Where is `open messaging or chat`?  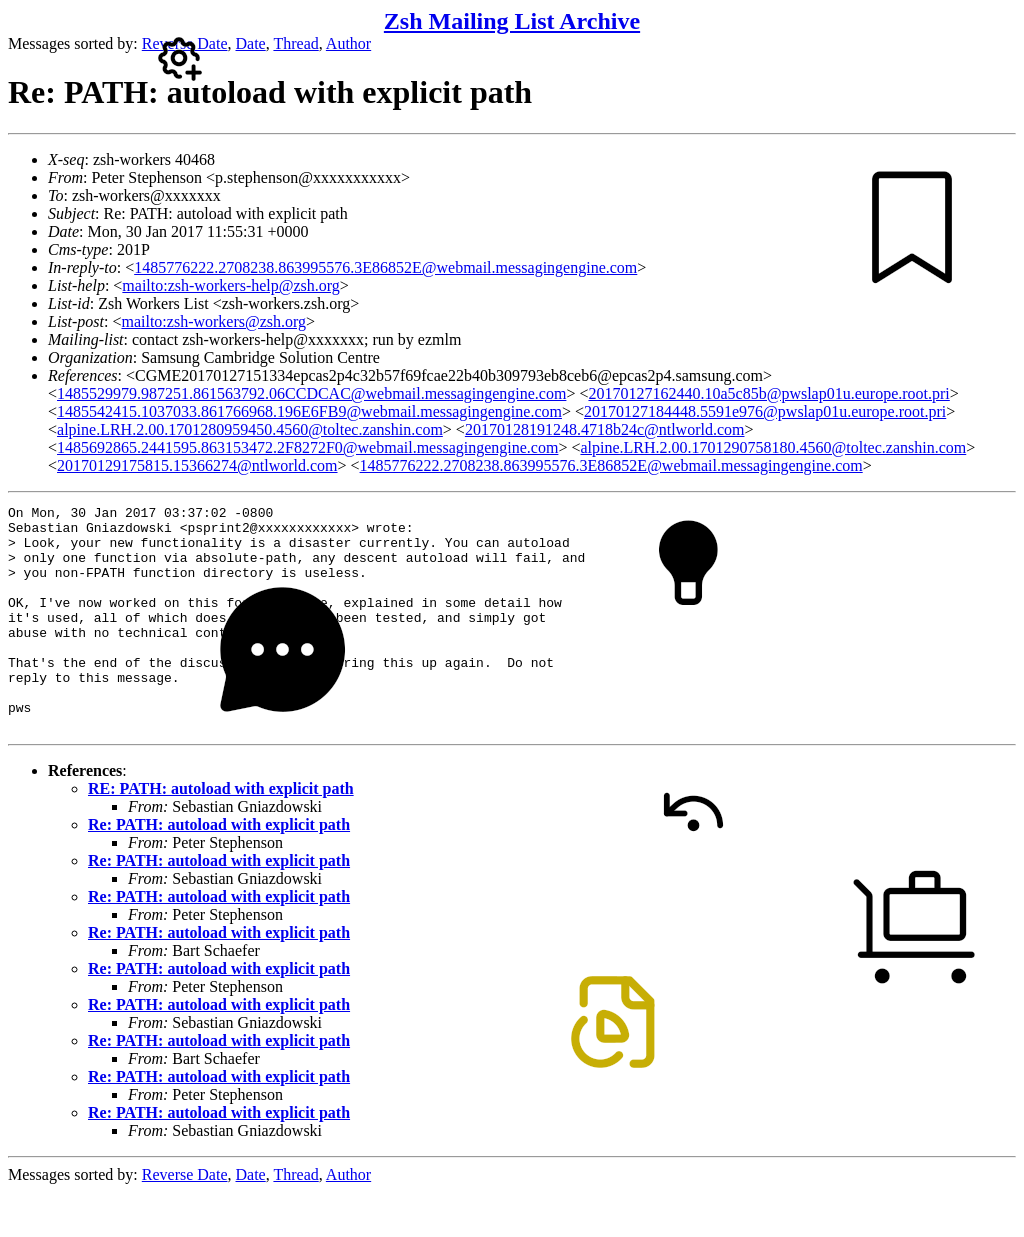 open messaging or chat is located at coordinates (282, 649).